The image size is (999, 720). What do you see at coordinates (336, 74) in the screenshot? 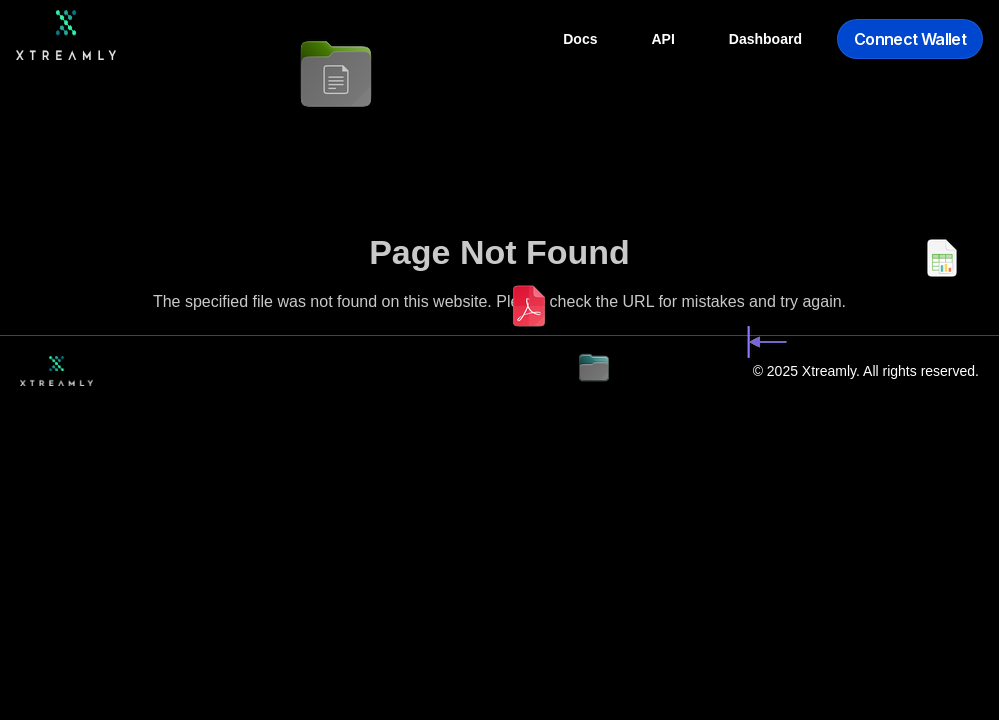
I see `open your documents folder` at bounding box center [336, 74].